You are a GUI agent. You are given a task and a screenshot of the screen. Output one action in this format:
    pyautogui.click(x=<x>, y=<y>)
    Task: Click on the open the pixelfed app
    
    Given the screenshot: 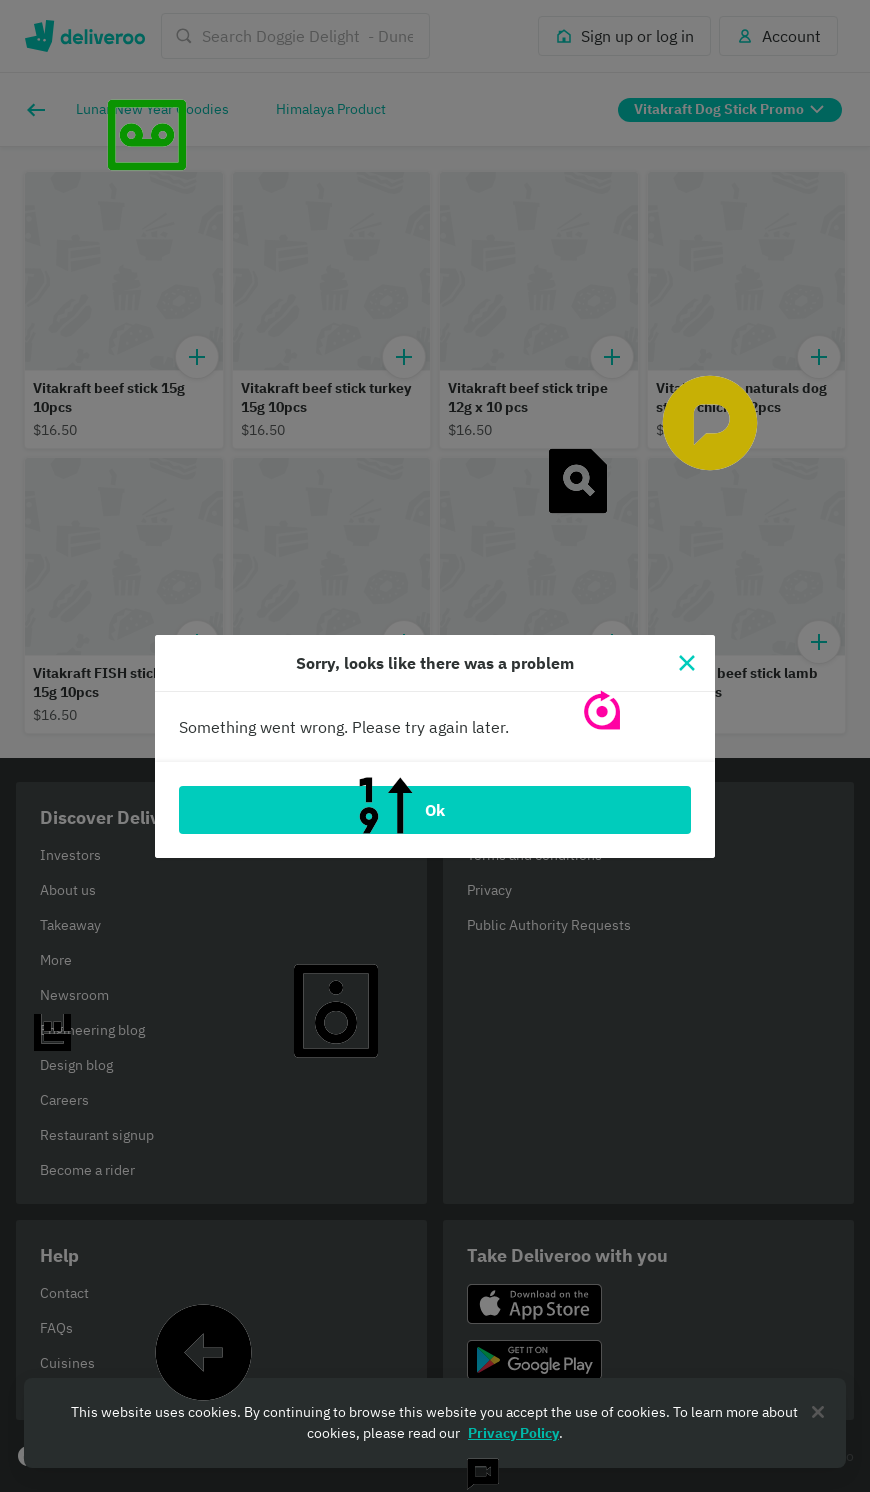 What is the action you would take?
    pyautogui.click(x=710, y=423)
    